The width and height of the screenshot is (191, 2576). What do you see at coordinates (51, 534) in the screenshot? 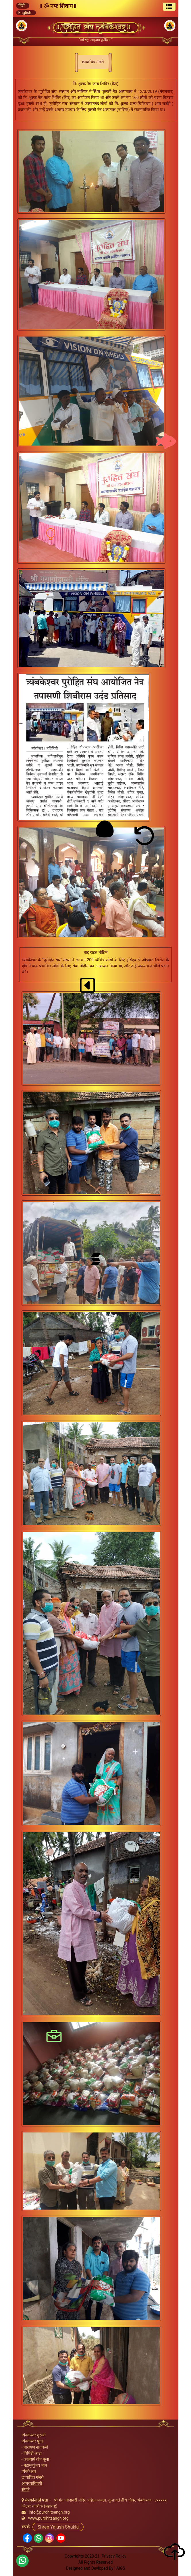
I see `indicates a celebration or birthday event` at bounding box center [51, 534].